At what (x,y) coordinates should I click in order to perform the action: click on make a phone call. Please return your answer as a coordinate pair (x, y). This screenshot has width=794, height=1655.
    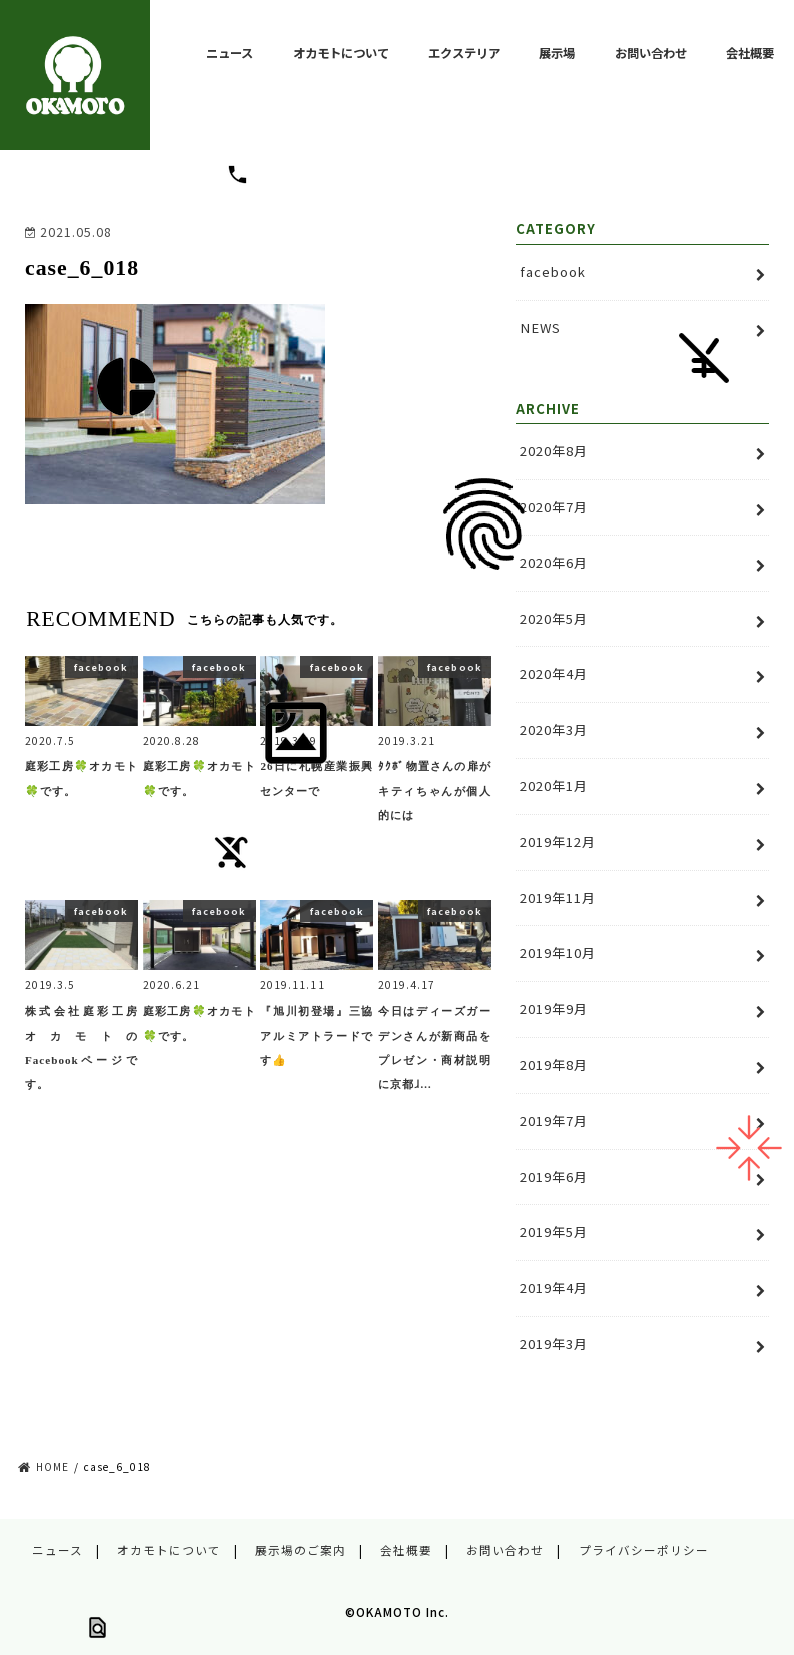
    Looking at the image, I should click on (237, 174).